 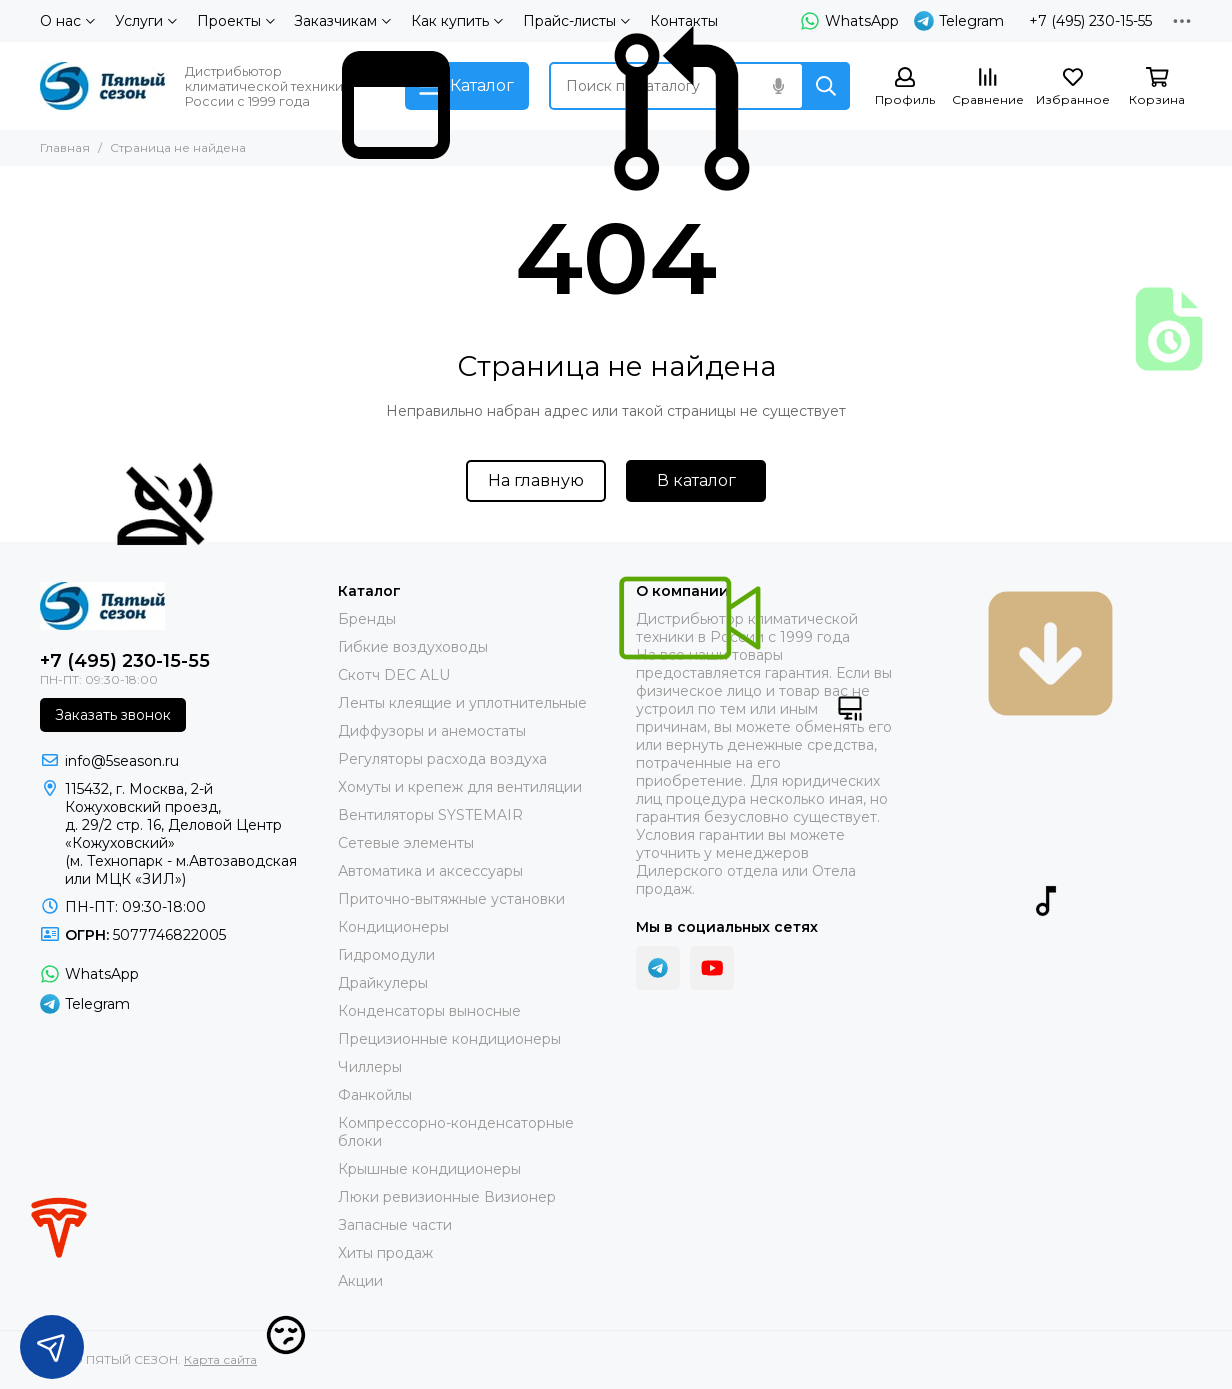 I want to click on toggle the navigation bar visibility, so click(x=396, y=105).